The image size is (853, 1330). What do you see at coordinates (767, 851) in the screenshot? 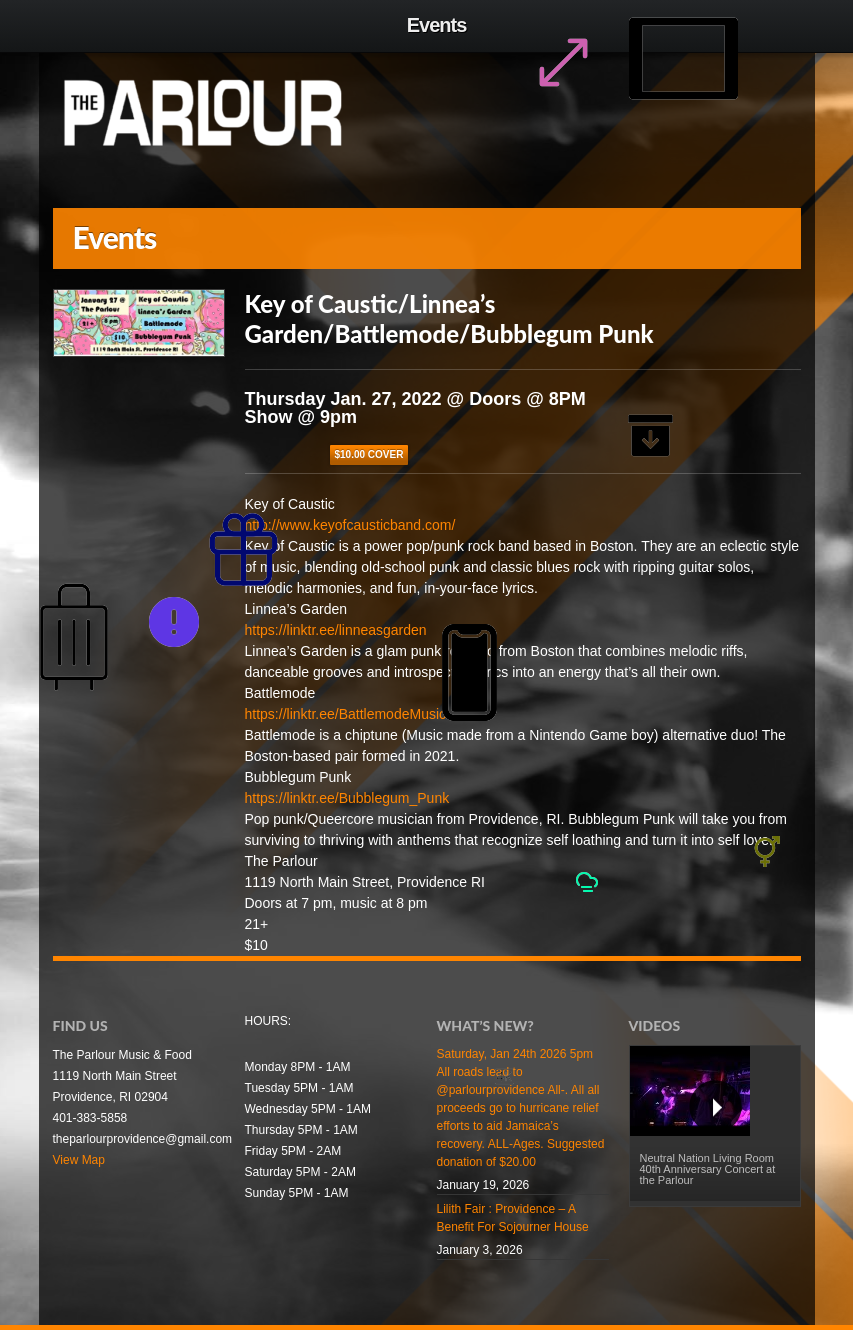
I see `select gender or sex options` at bounding box center [767, 851].